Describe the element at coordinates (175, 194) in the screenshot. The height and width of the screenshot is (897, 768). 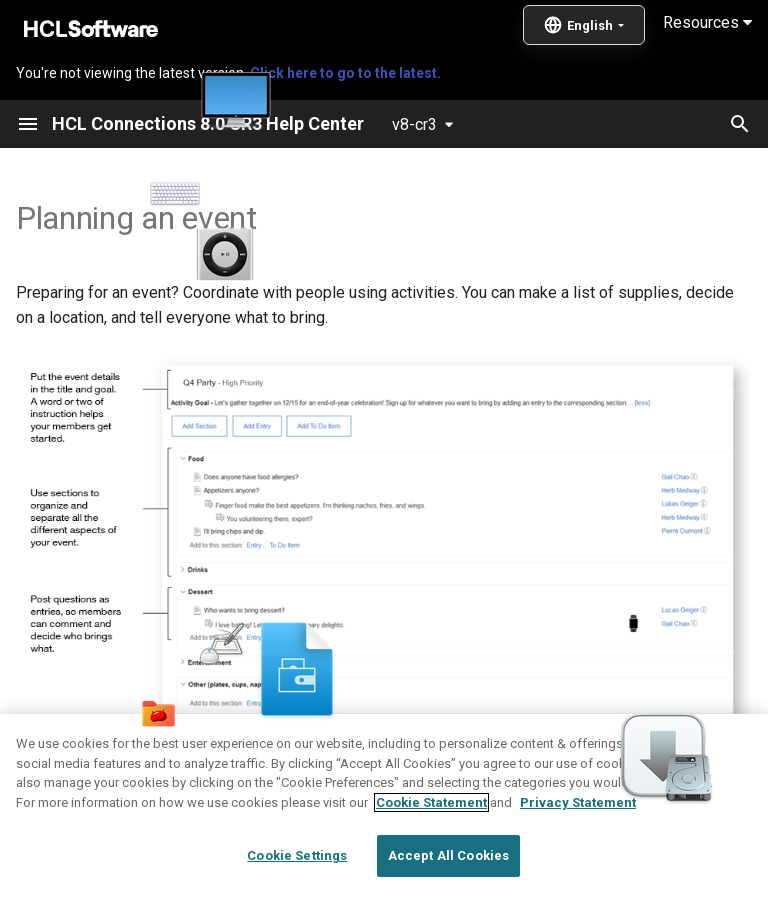
I see `indicates keyboard connected or active` at that location.